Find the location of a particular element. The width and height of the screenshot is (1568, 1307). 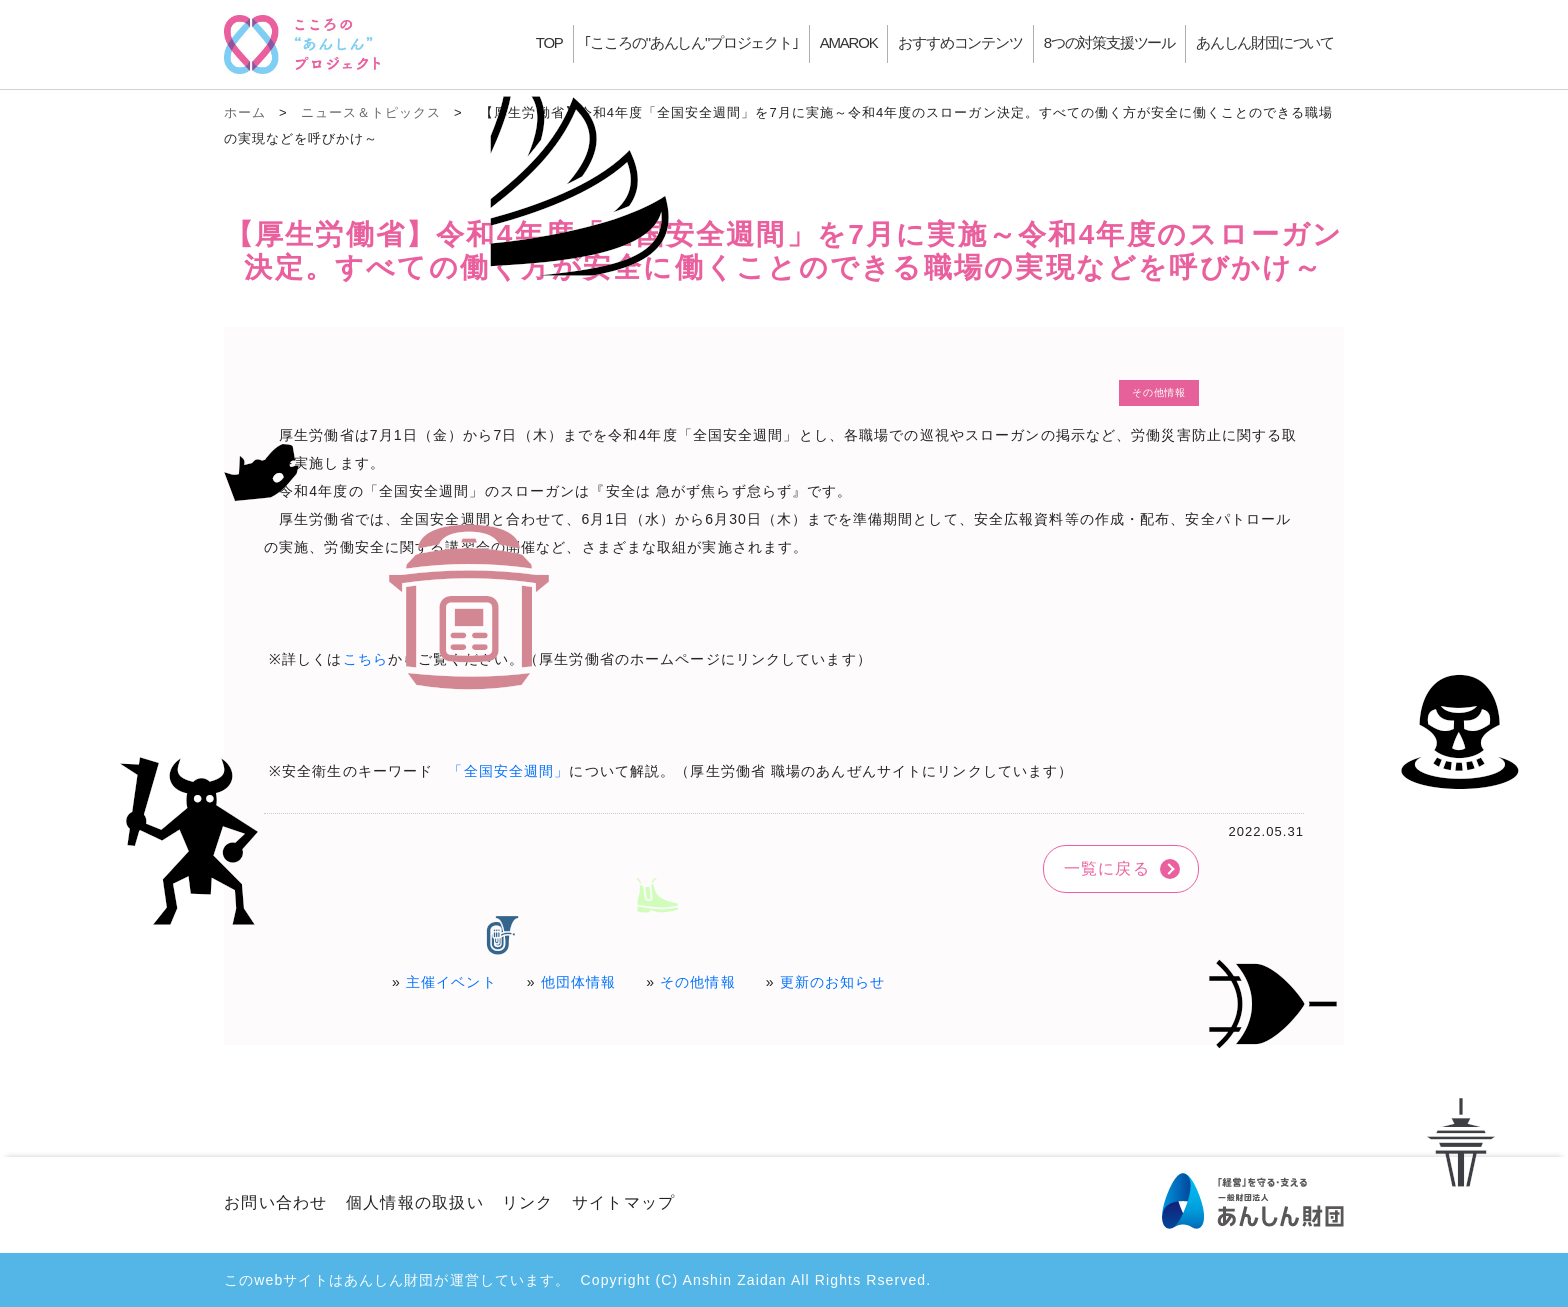

select tuba as your instrument is located at coordinates (501, 935).